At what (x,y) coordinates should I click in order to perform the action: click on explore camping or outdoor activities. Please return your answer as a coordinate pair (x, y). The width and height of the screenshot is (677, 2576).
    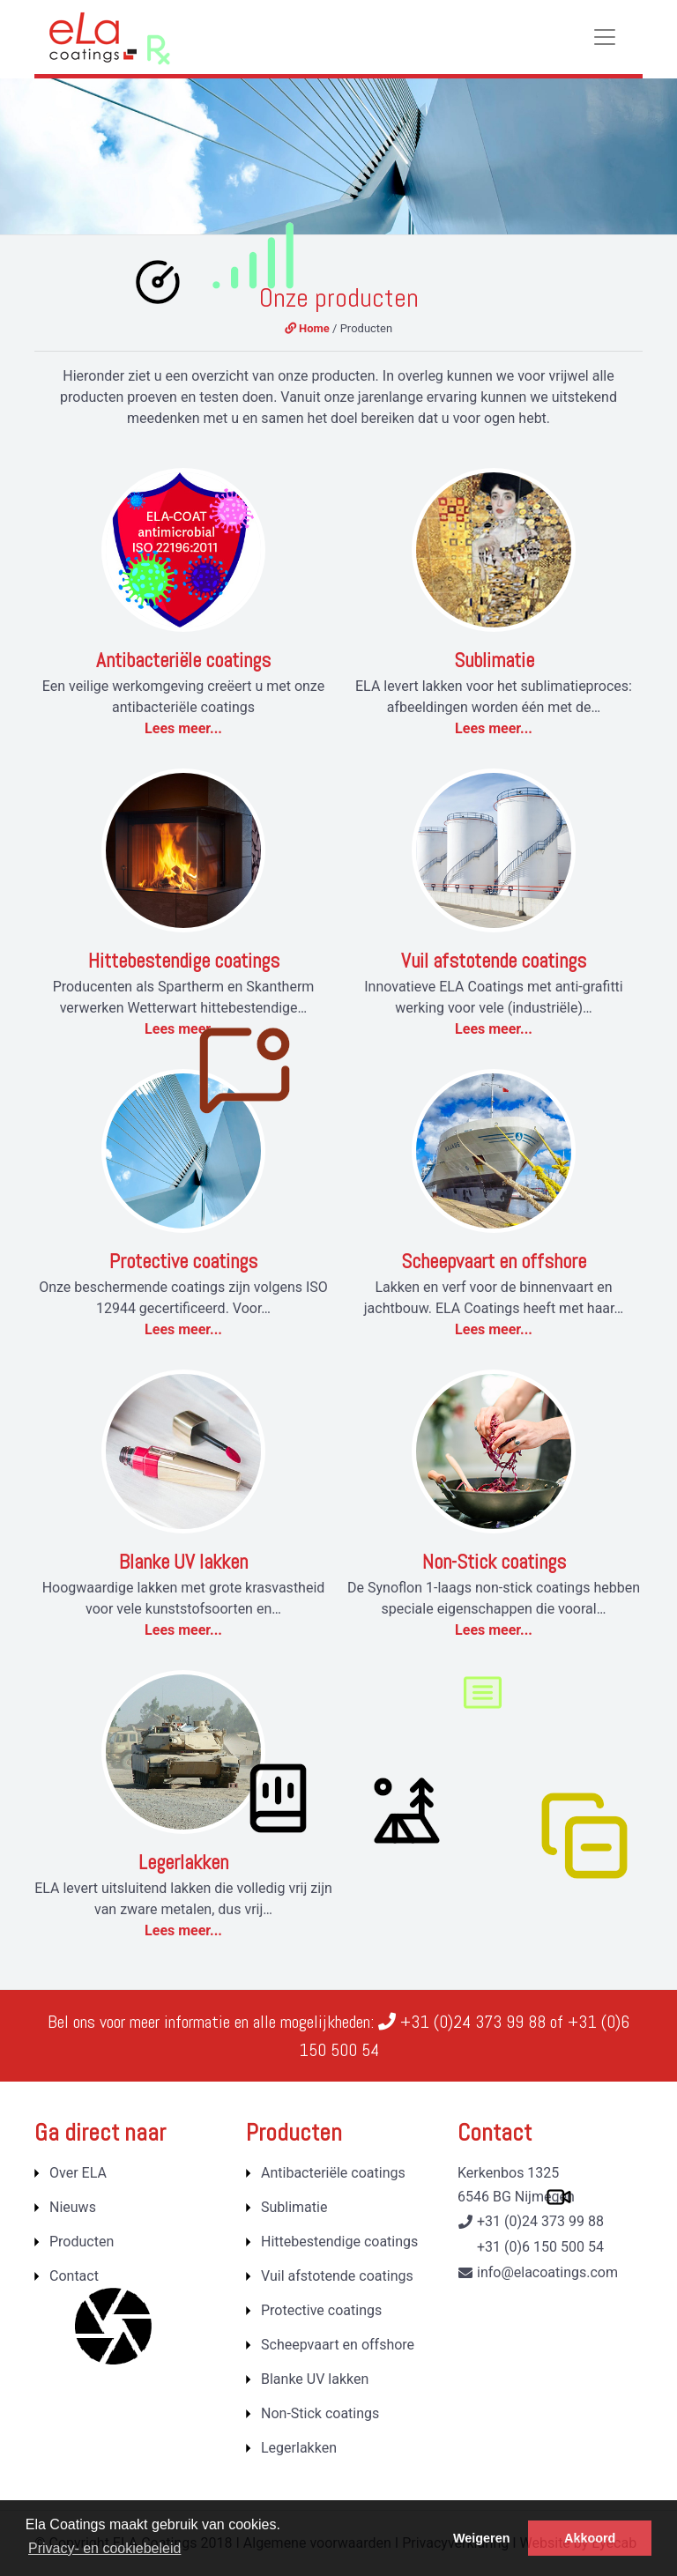
    Looking at the image, I should click on (406, 1810).